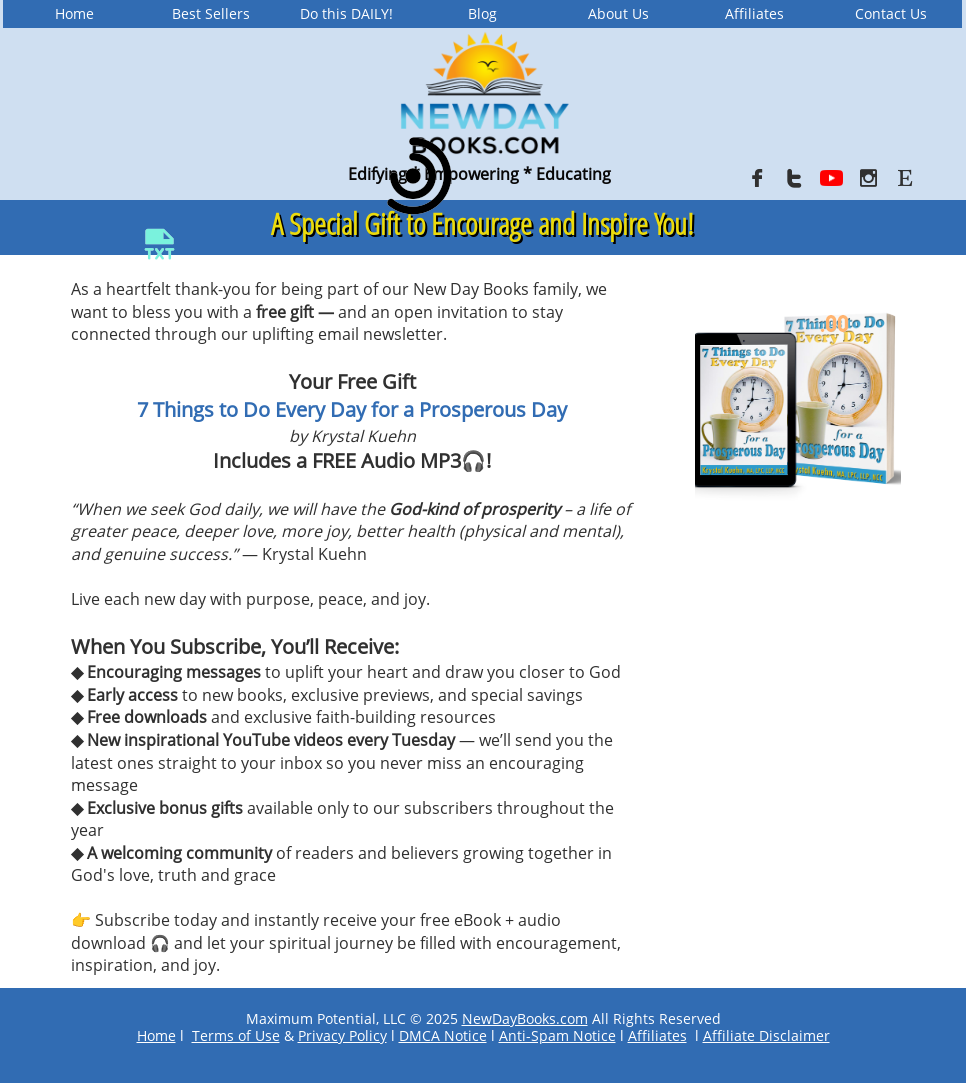 This screenshot has width=966, height=1083. What do you see at coordinates (413, 176) in the screenshot?
I see `view circular chart or arc graph data` at bounding box center [413, 176].